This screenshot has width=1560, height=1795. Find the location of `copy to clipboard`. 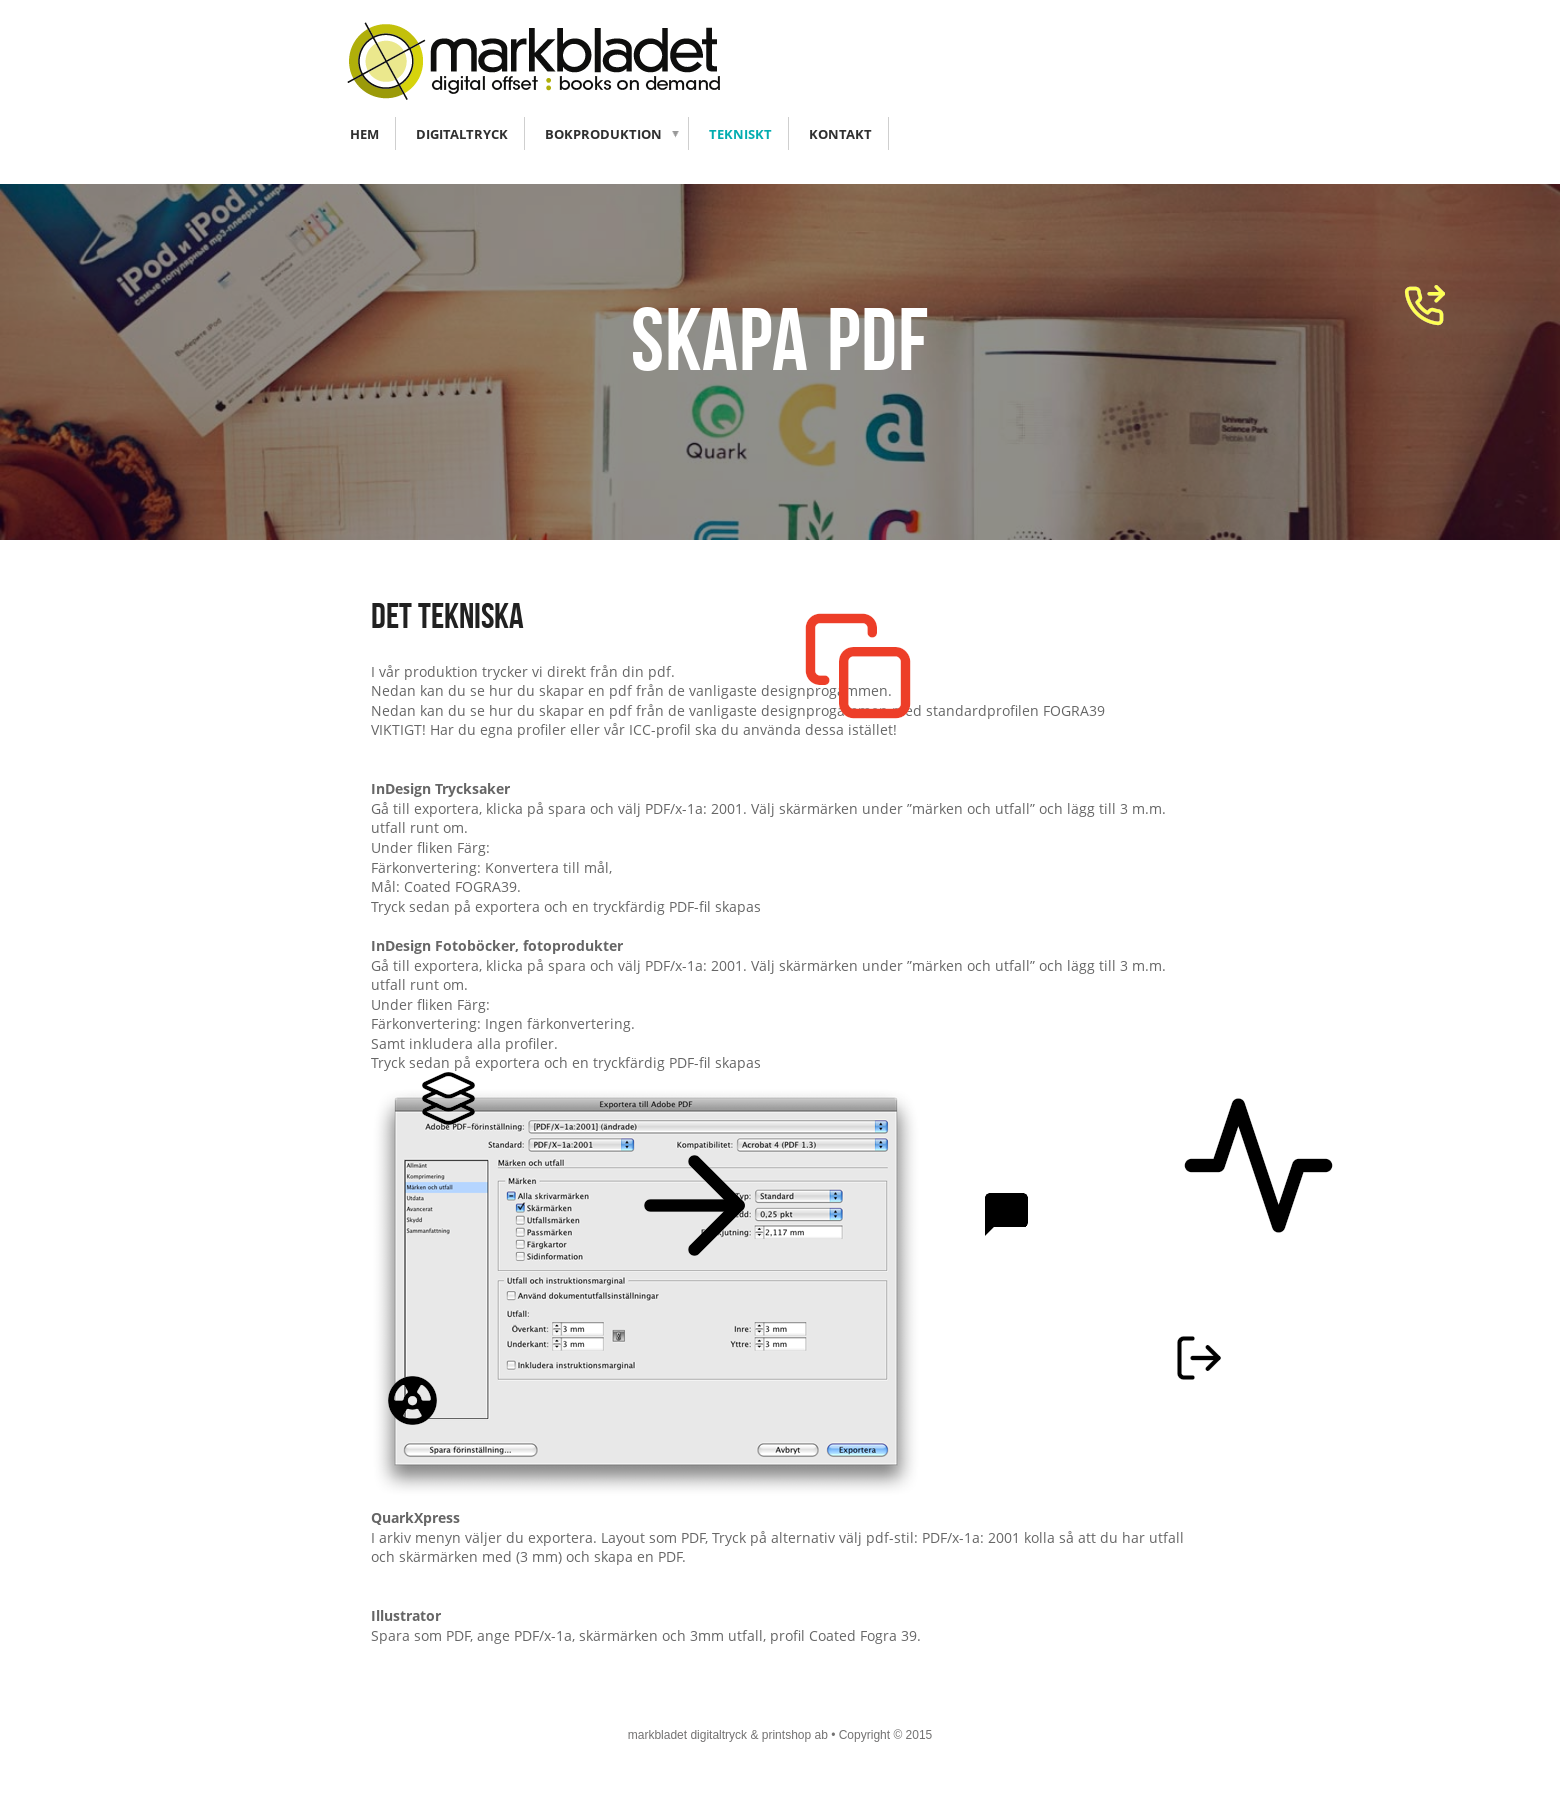

copy to clipboard is located at coordinates (858, 666).